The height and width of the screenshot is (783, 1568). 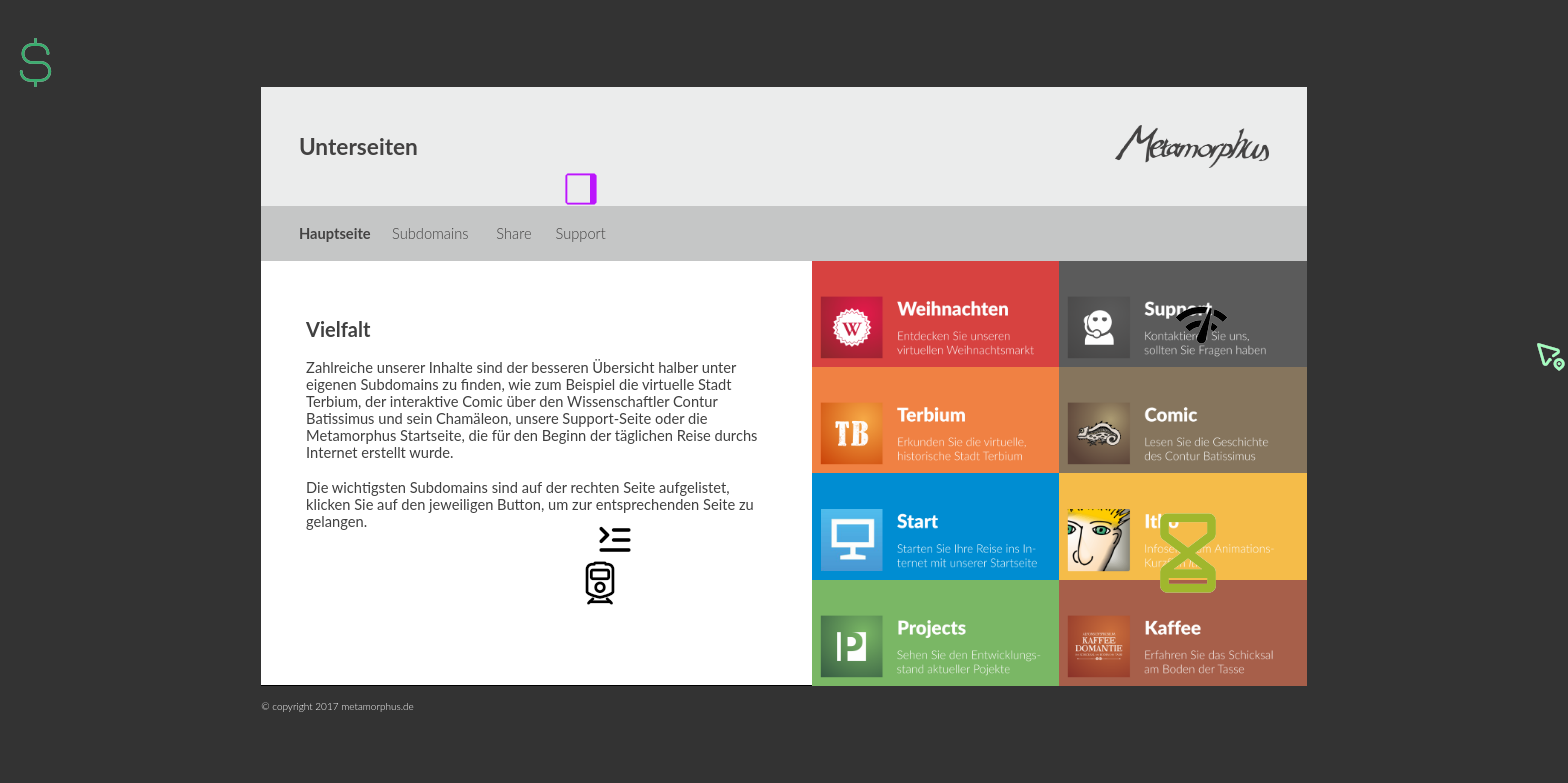 I want to click on view train schedules or routes, so click(x=600, y=583).